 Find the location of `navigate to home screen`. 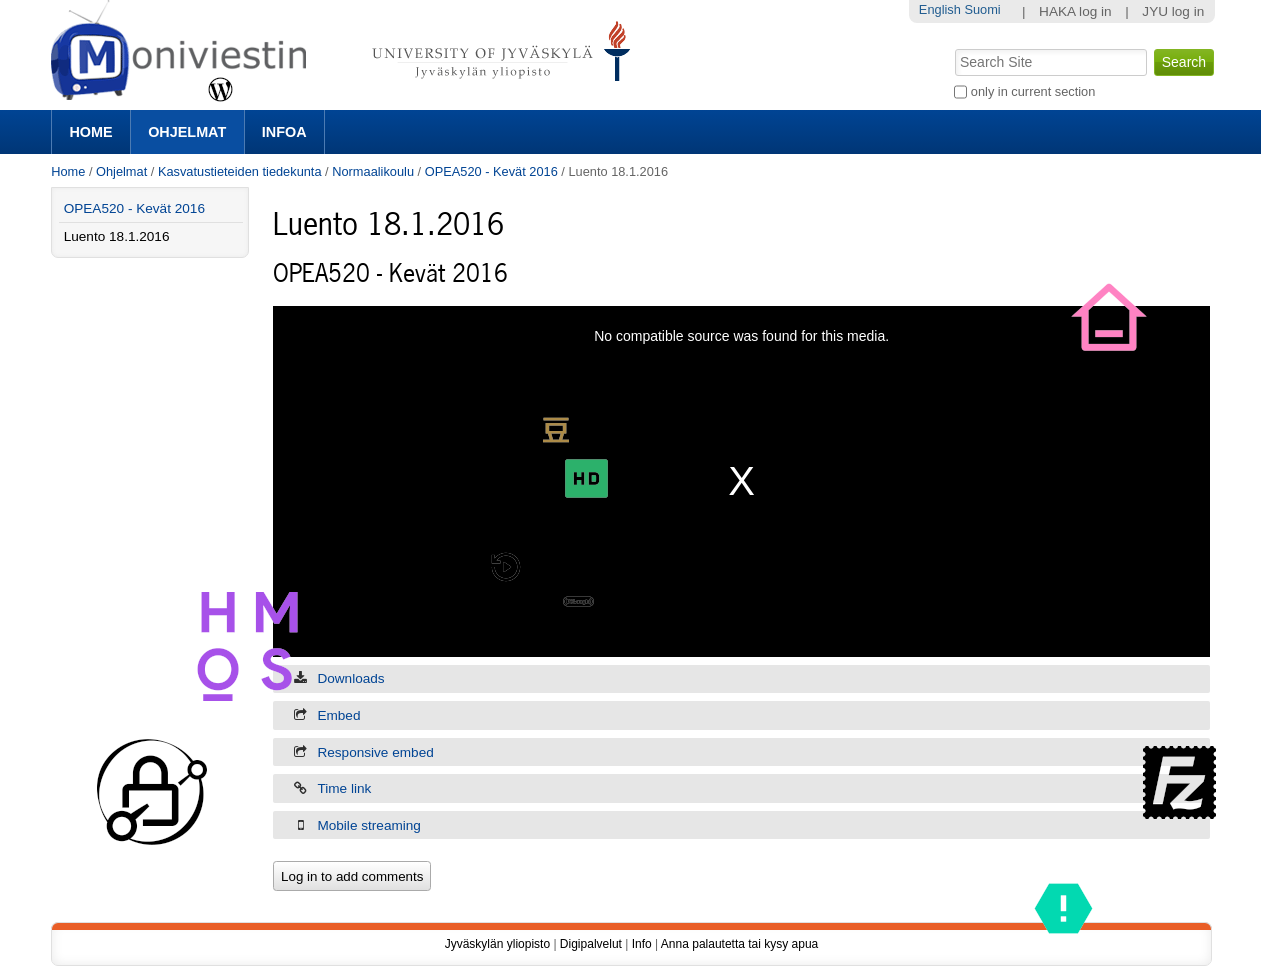

navigate to home screen is located at coordinates (1109, 320).